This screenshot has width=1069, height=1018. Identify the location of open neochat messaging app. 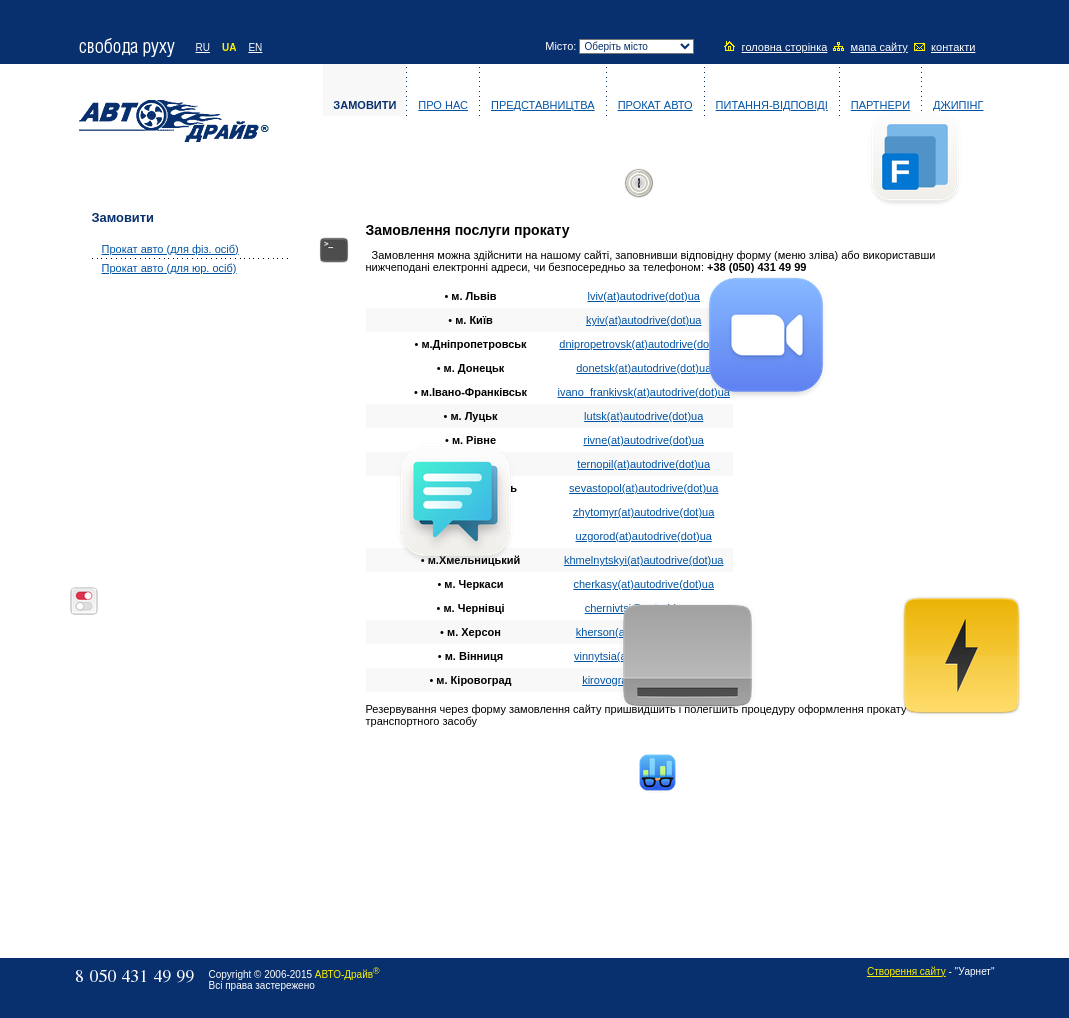
(455, 501).